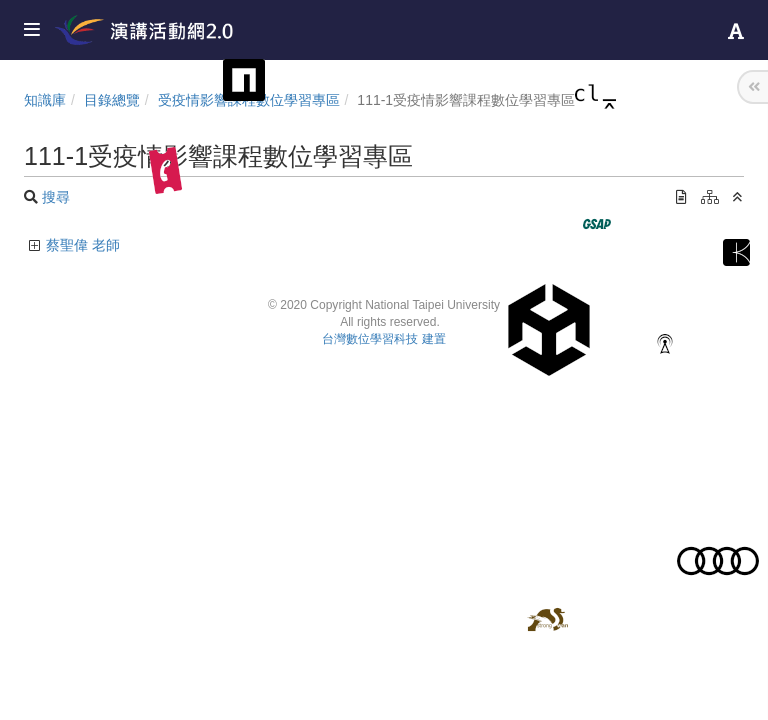 The image size is (768, 720). What do you see at coordinates (165, 170) in the screenshot?
I see `open the Allociné app for movie listings and reviews` at bounding box center [165, 170].